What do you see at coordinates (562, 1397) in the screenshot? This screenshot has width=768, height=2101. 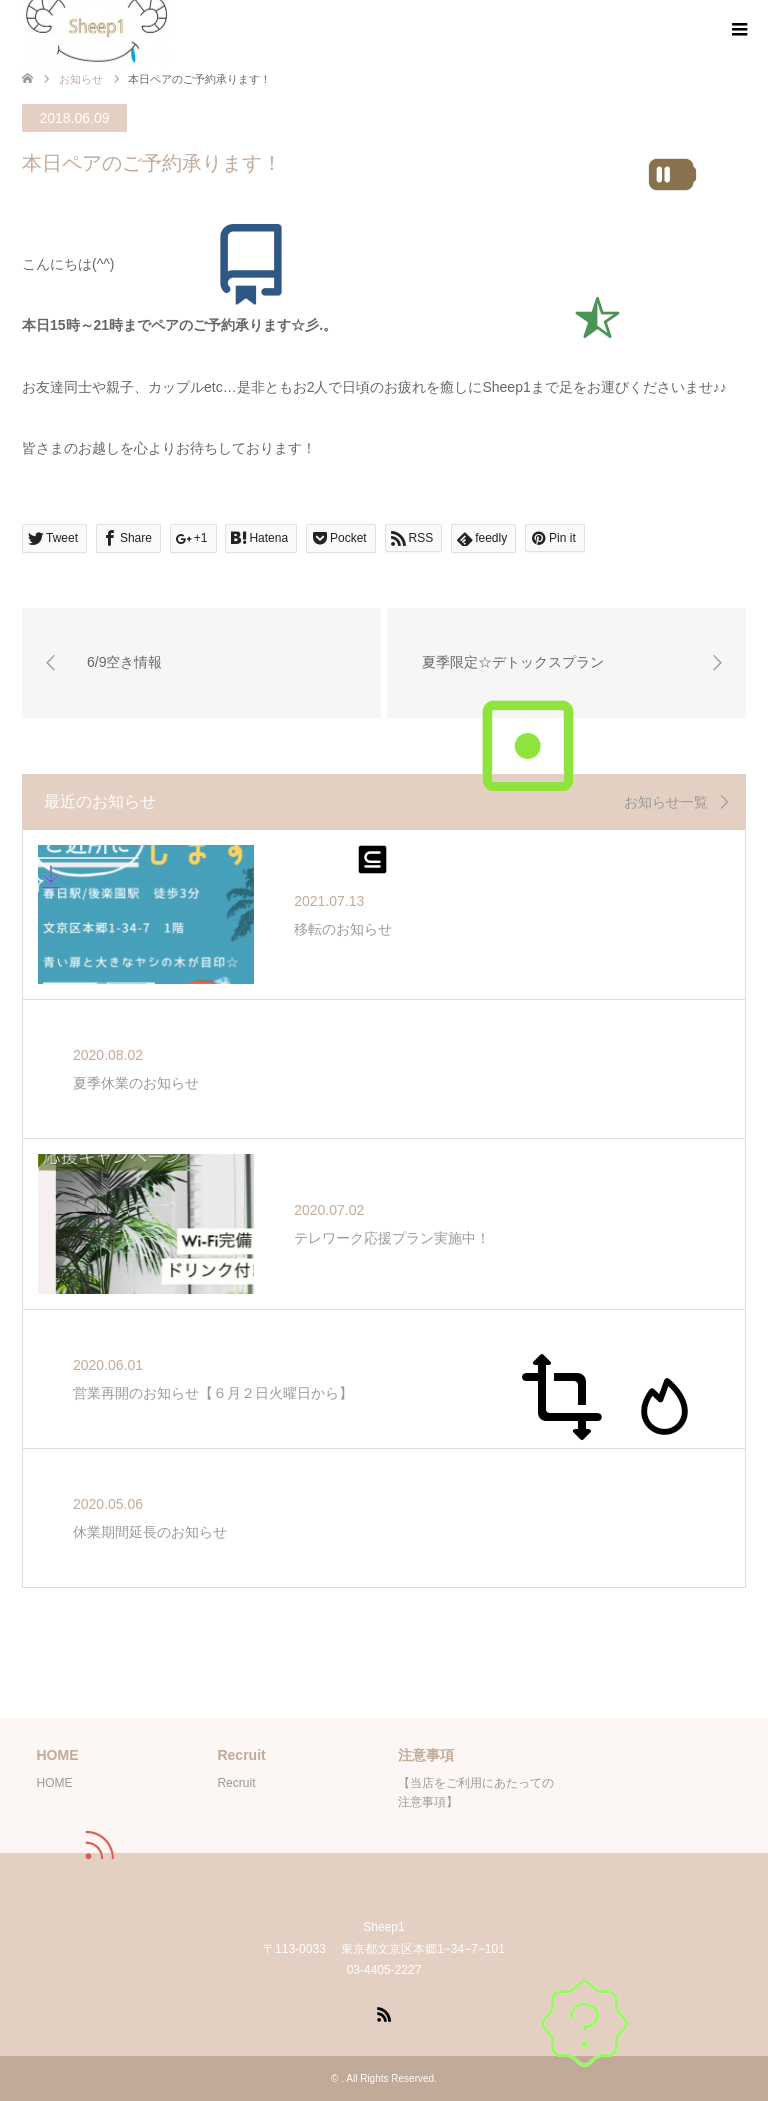 I see `transform or resize an image` at bounding box center [562, 1397].